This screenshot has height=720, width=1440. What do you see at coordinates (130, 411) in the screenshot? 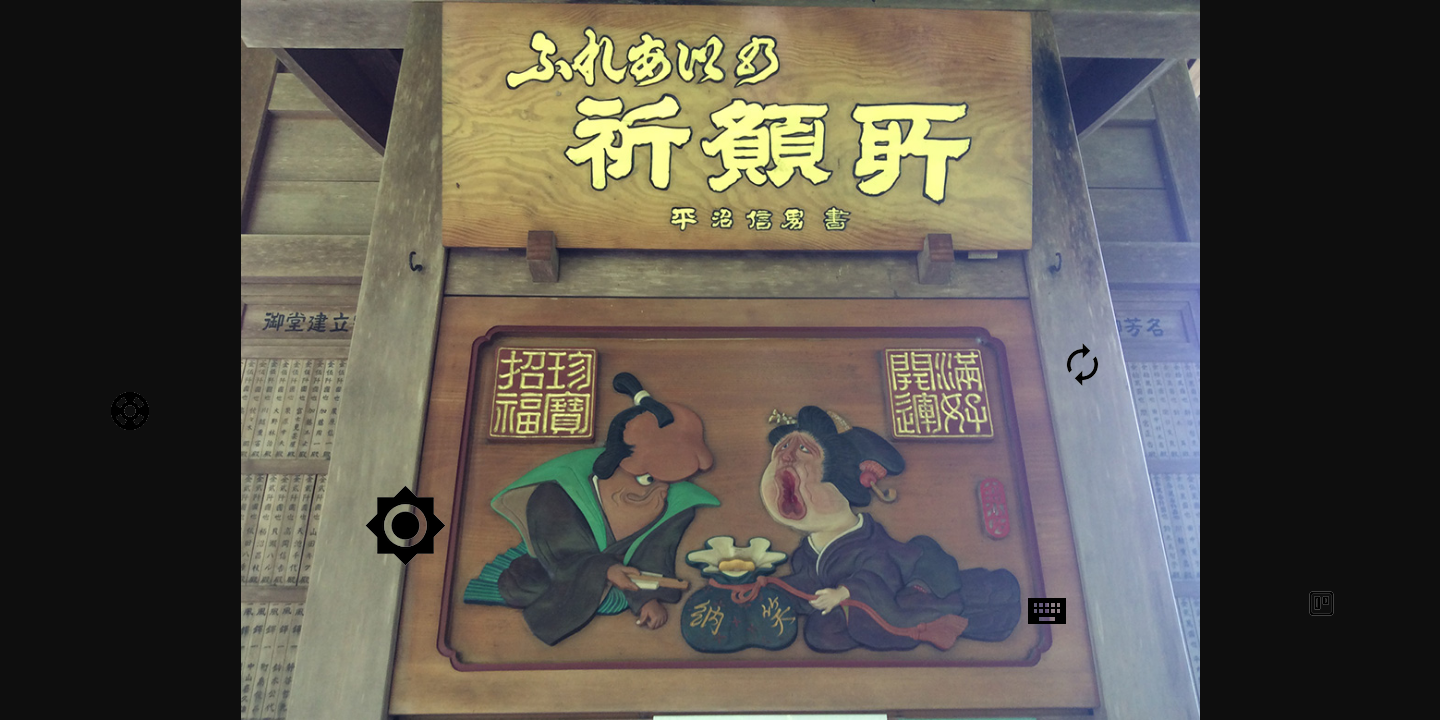
I see `access help and support options` at bounding box center [130, 411].